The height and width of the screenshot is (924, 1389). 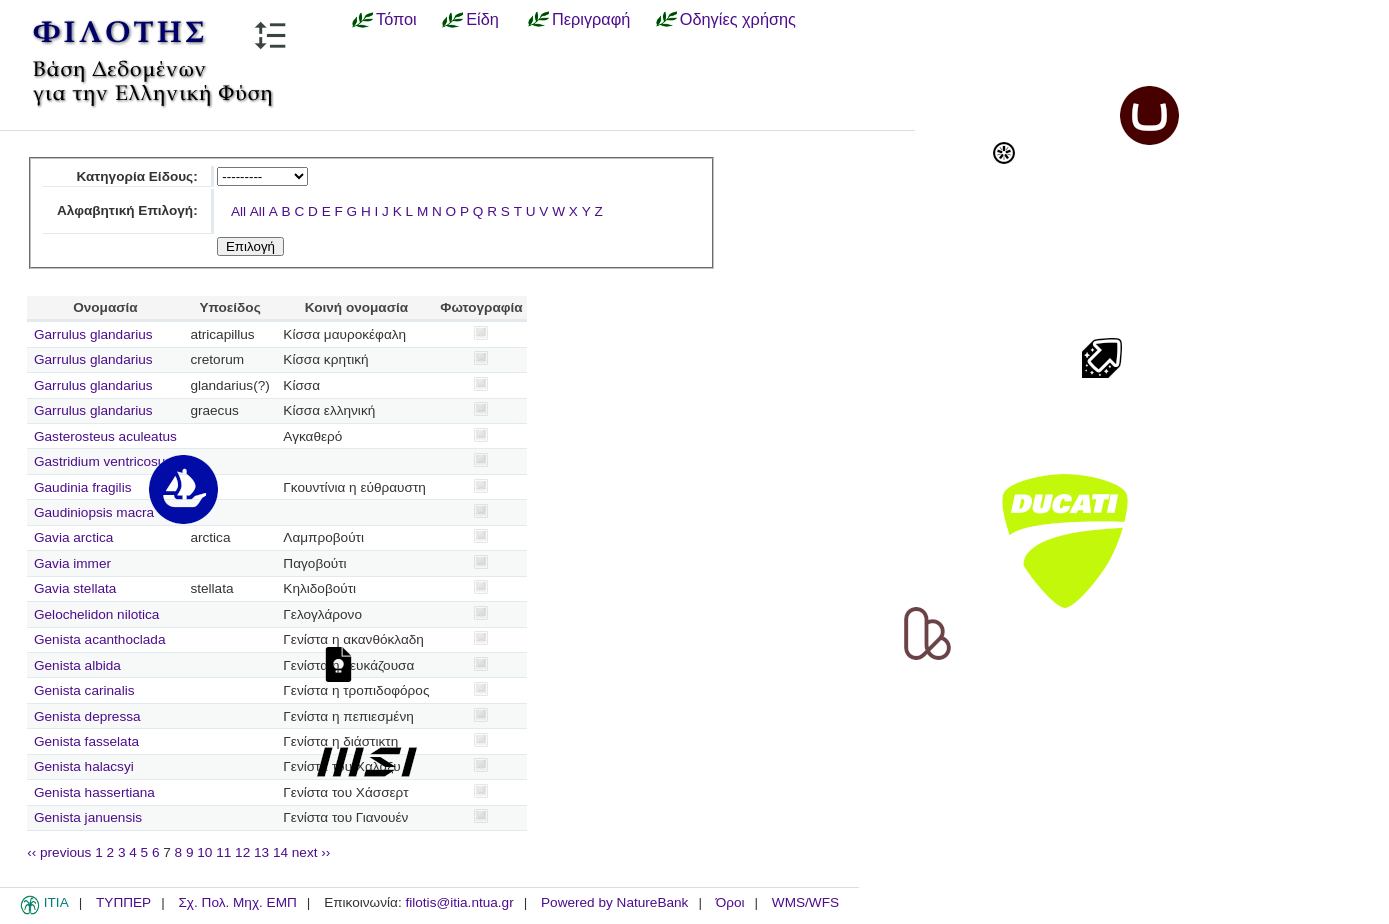 I want to click on open the Kleinanzeigen app, so click(x=927, y=633).